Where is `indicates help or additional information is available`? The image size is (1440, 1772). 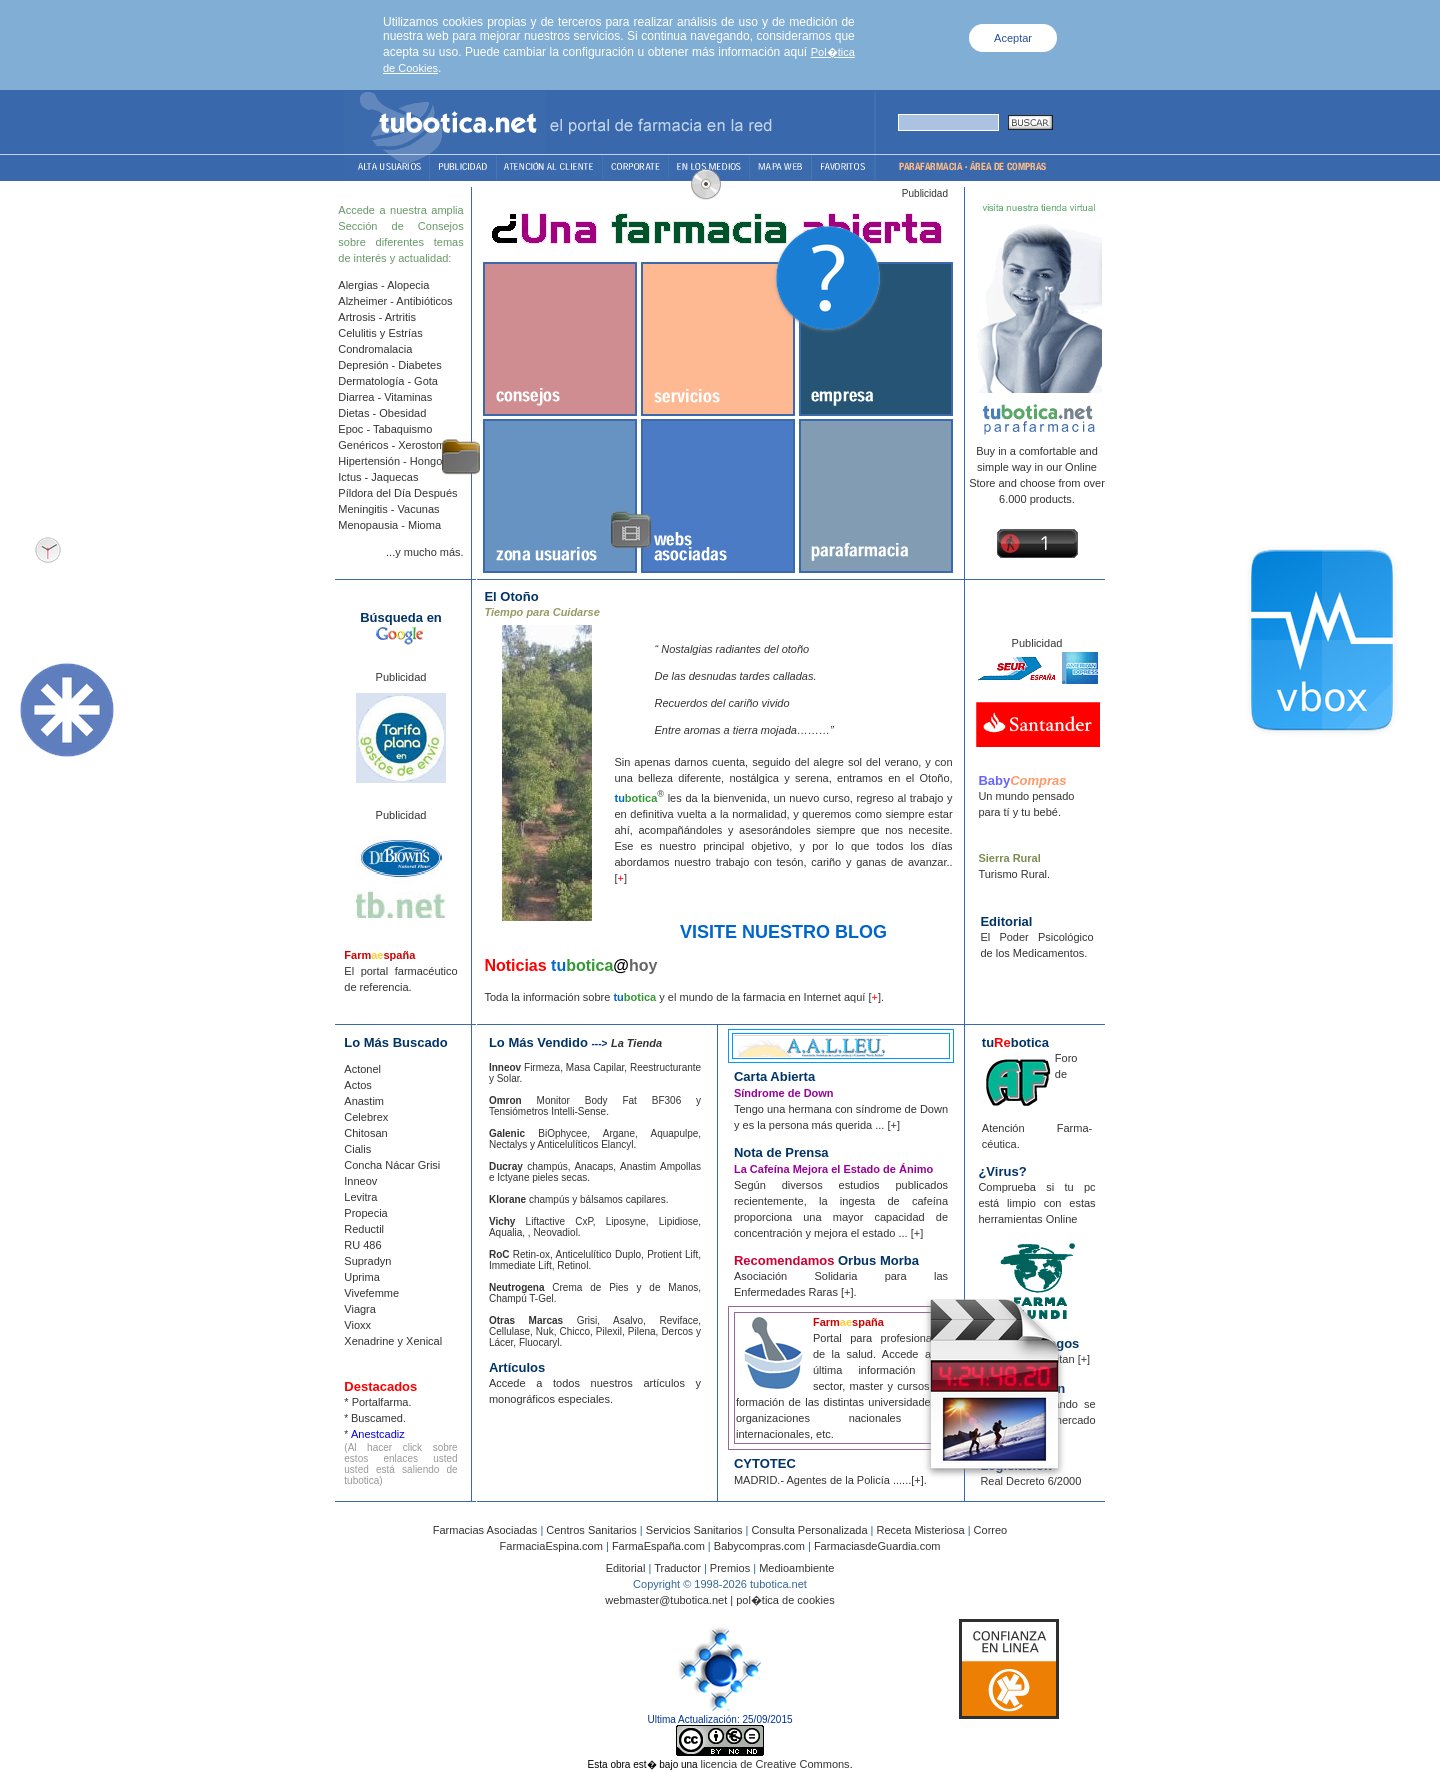 indicates help or additional information is available is located at coordinates (828, 278).